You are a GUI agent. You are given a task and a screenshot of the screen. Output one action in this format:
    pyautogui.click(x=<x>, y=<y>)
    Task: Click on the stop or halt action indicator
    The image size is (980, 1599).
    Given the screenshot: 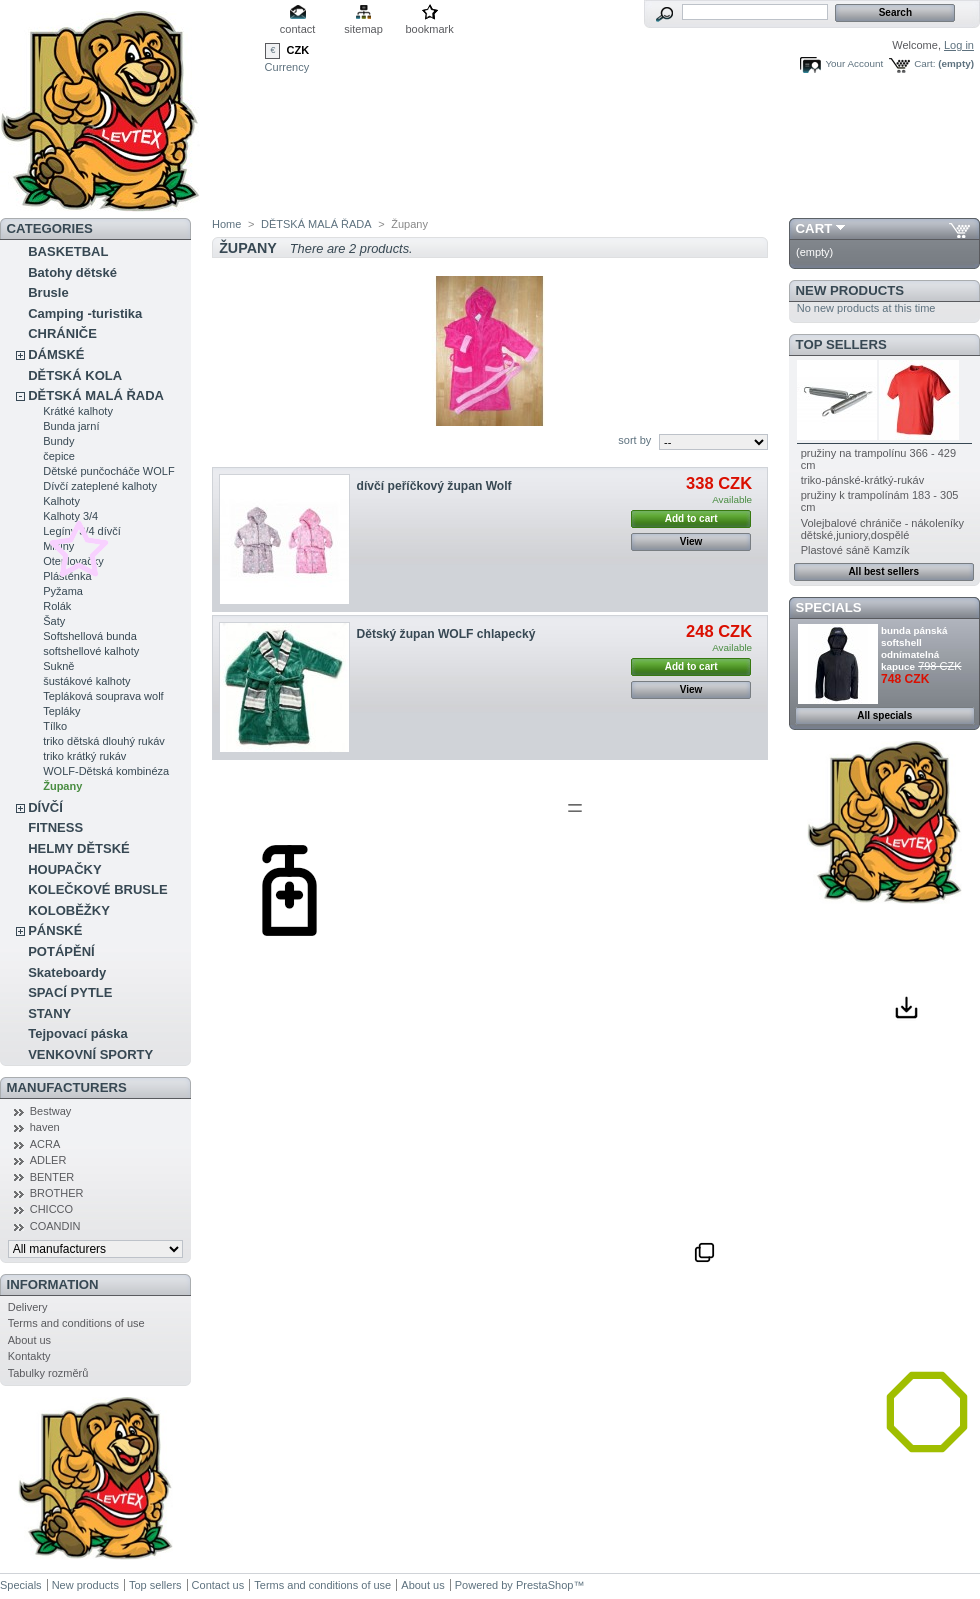 What is the action you would take?
    pyautogui.click(x=927, y=1412)
    